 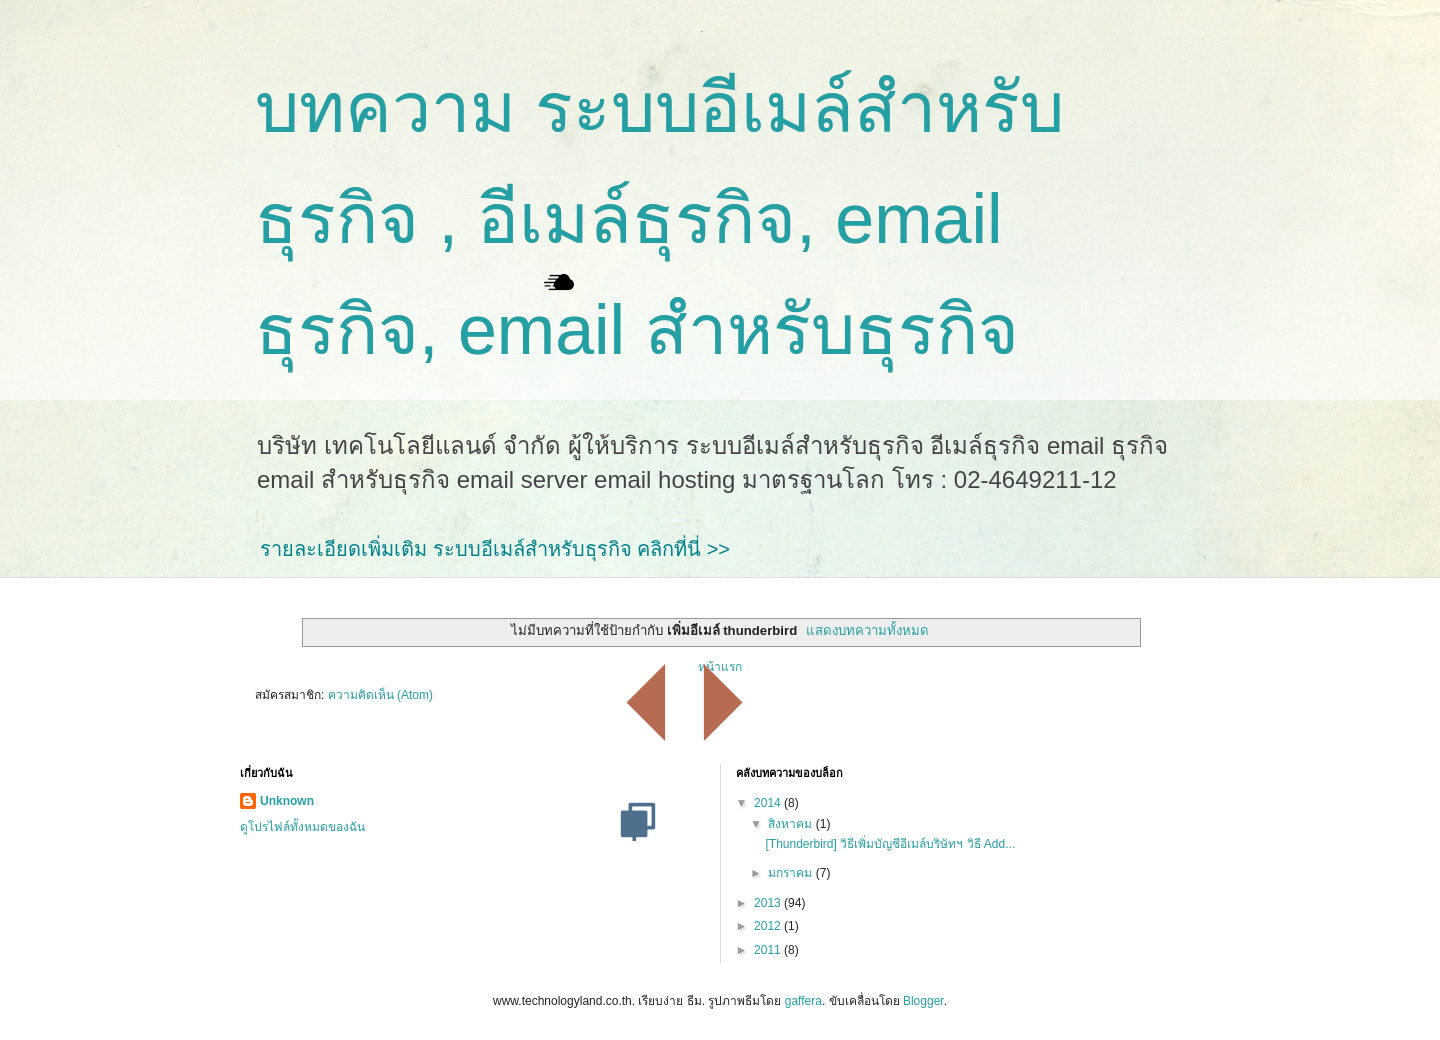 What do you see at coordinates (684, 702) in the screenshot?
I see `expand content horizontally` at bounding box center [684, 702].